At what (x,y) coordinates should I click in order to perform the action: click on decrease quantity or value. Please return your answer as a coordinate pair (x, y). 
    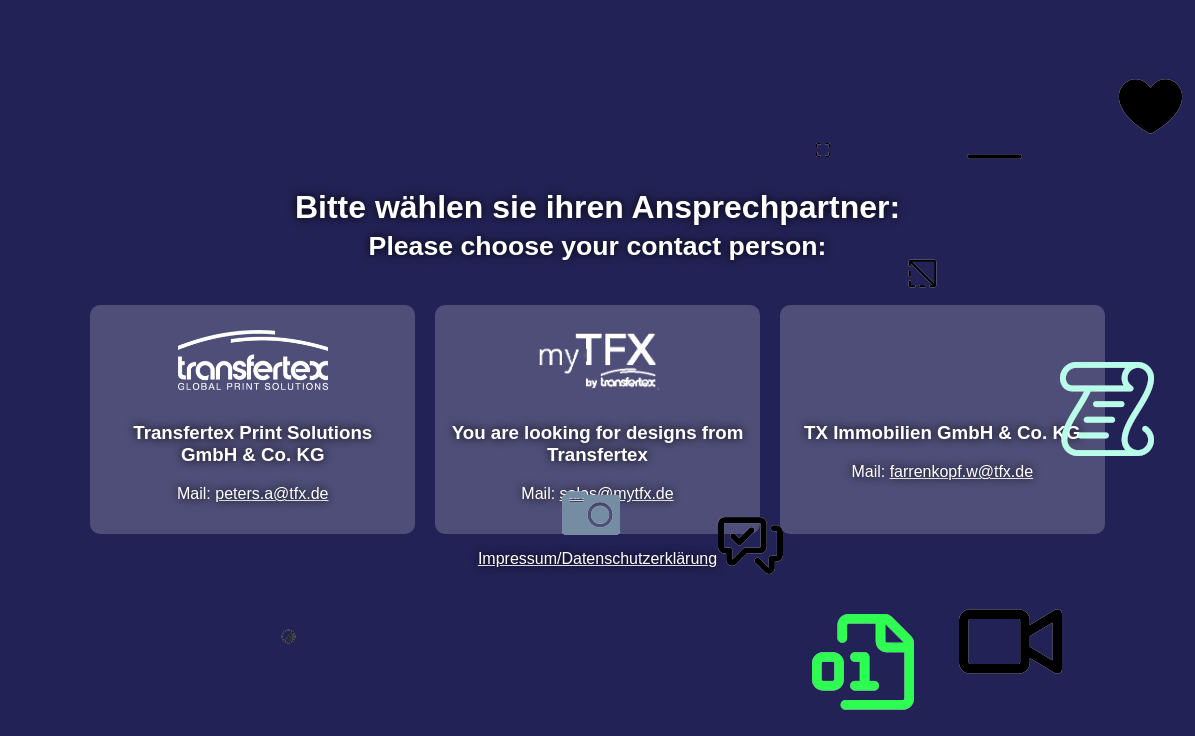
    Looking at the image, I should click on (994, 156).